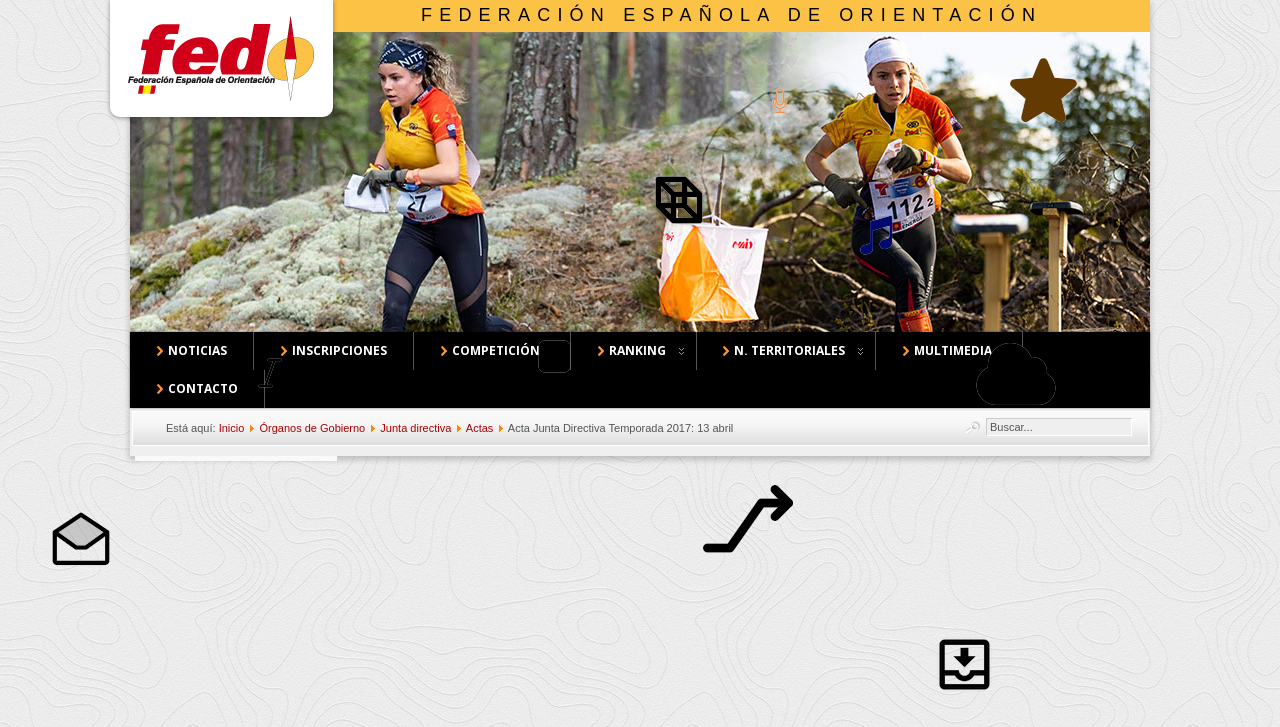 Image resolution: width=1280 pixels, height=727 pixels. Describe the element at coordinates (679, 200) in the screenshot. I see `view 3D model or object` at that location.